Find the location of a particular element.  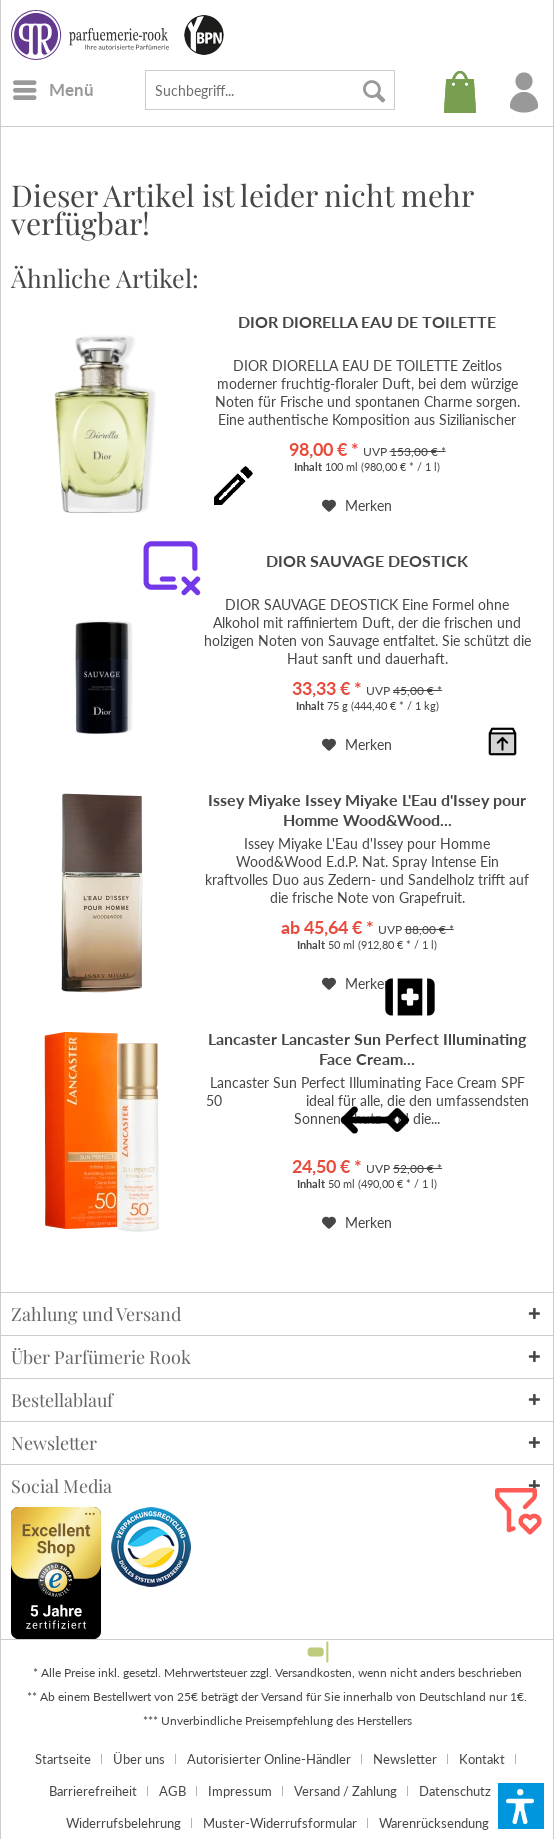

align selected element to the right is located at coordinates (318, 1652).